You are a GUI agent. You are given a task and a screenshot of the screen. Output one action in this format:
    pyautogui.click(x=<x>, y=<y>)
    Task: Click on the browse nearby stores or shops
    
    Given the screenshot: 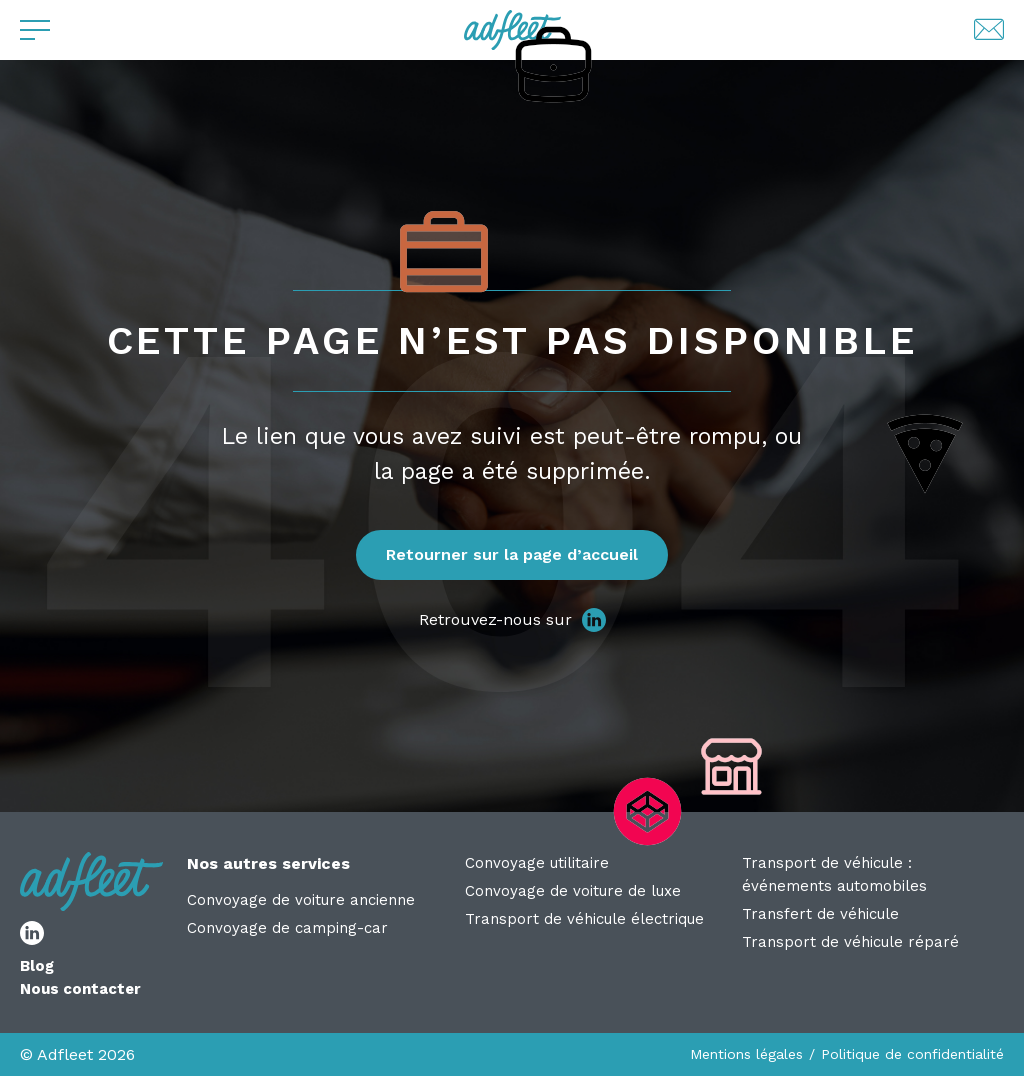 What is the action you would take?
    pyautogui.click(x=731, y=766)
    